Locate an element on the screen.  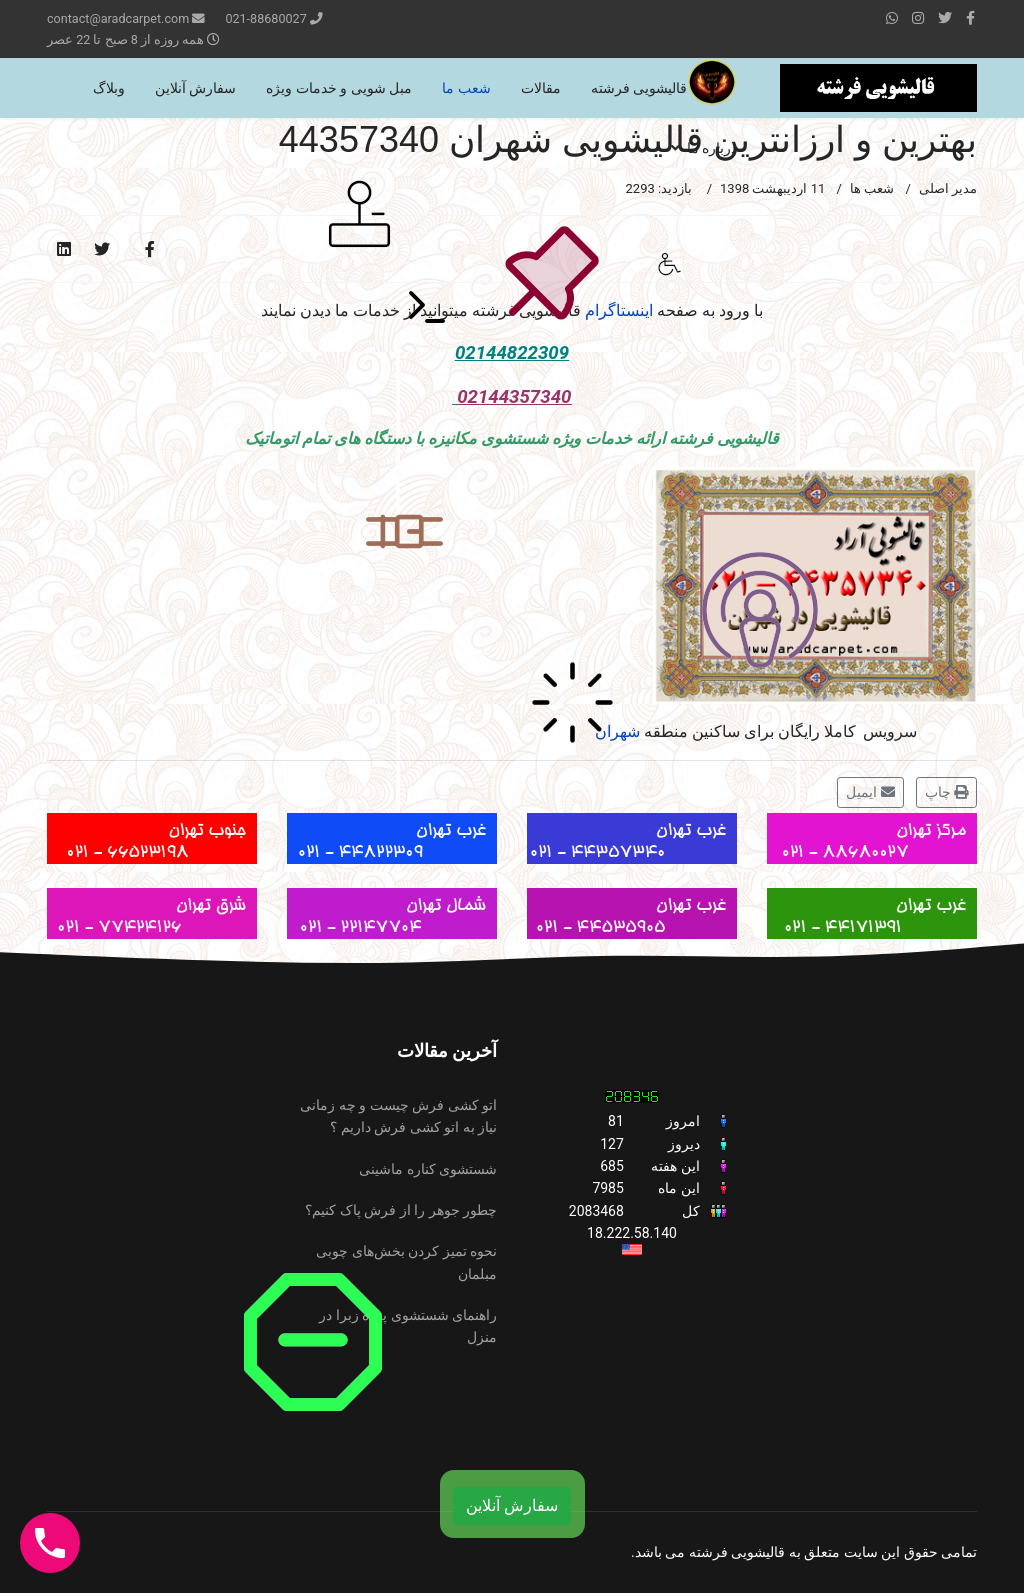
access game controls or gaming features is located at coordinates (359, 216).